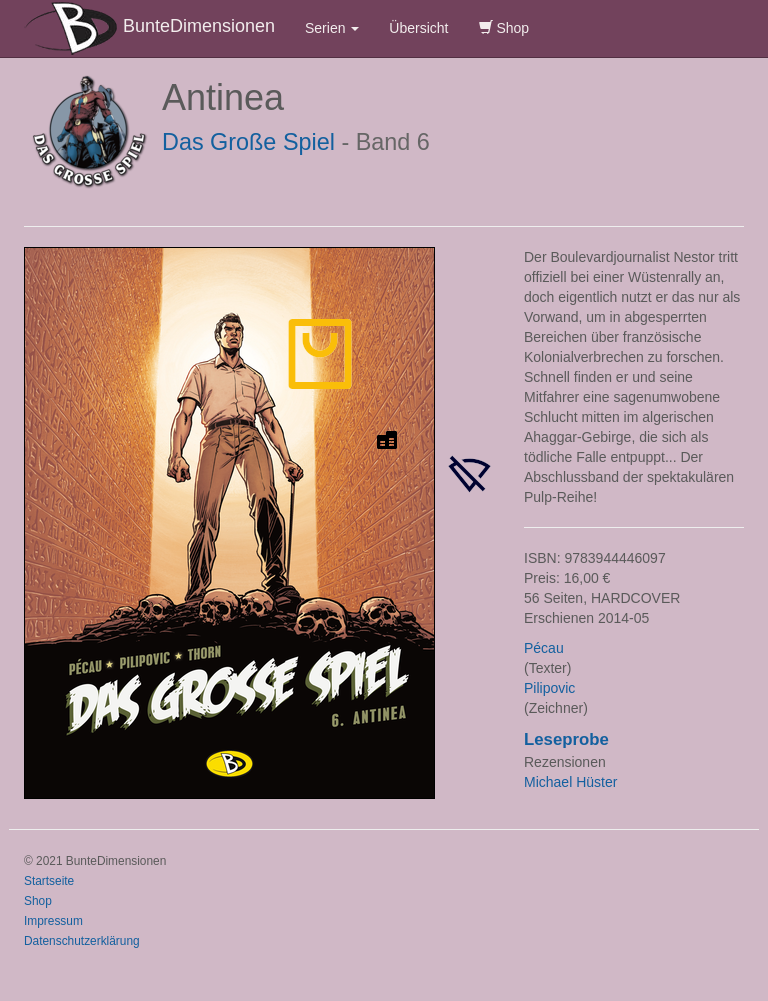 This screenshot has height=1001, width=768. What do you see at coordinates (469, 475) in the screenshot?
I see `indicates wifi is disabled or disconnected` at bounding box center [469, 475].